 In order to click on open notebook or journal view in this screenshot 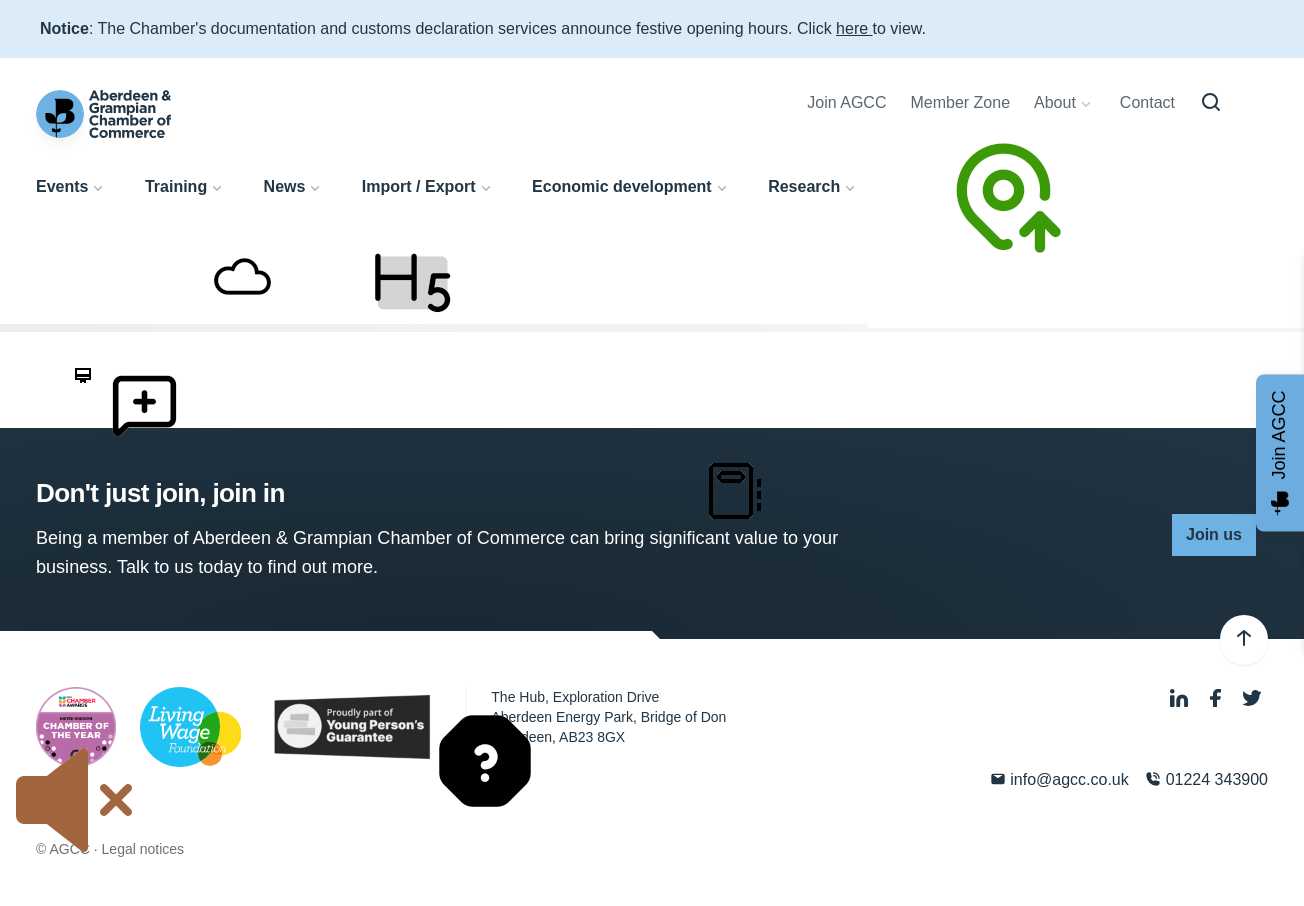, I will do `click(733, 491)`.